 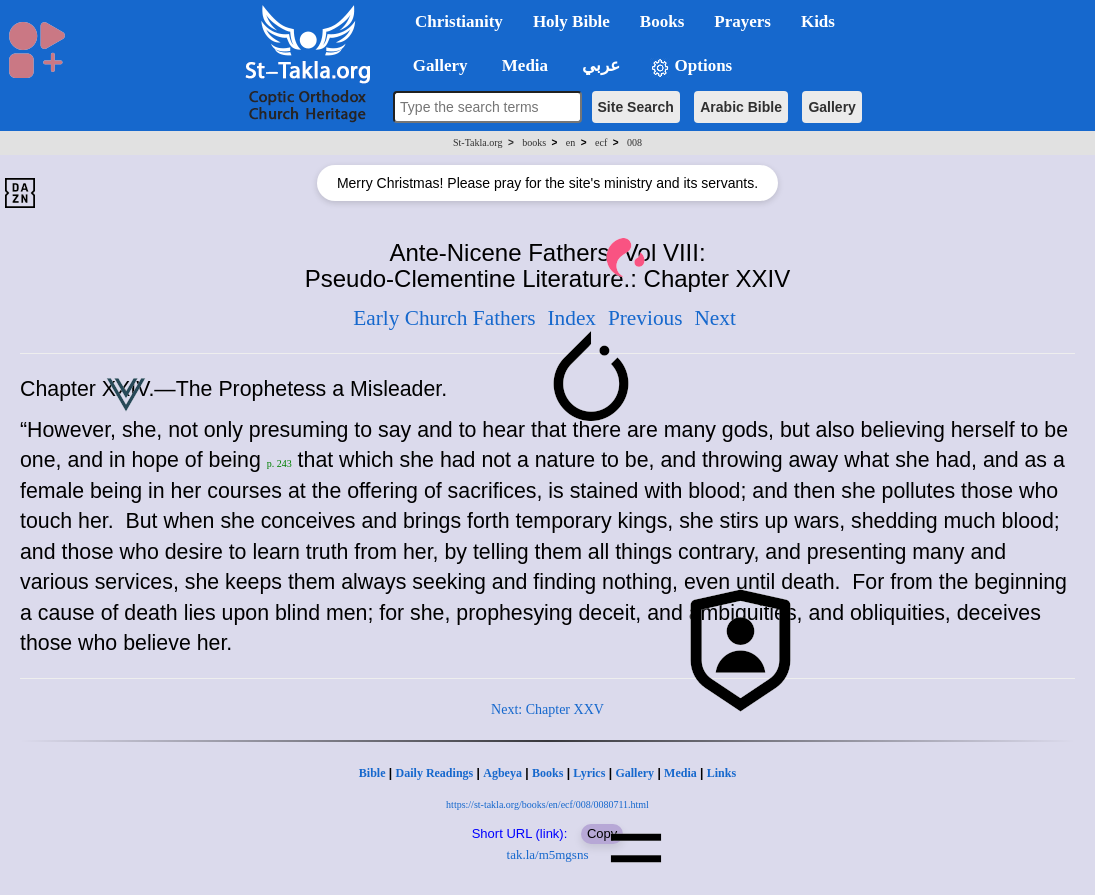 I want to click on open the DAZN sports streaming app, so click(x=20, y=193).